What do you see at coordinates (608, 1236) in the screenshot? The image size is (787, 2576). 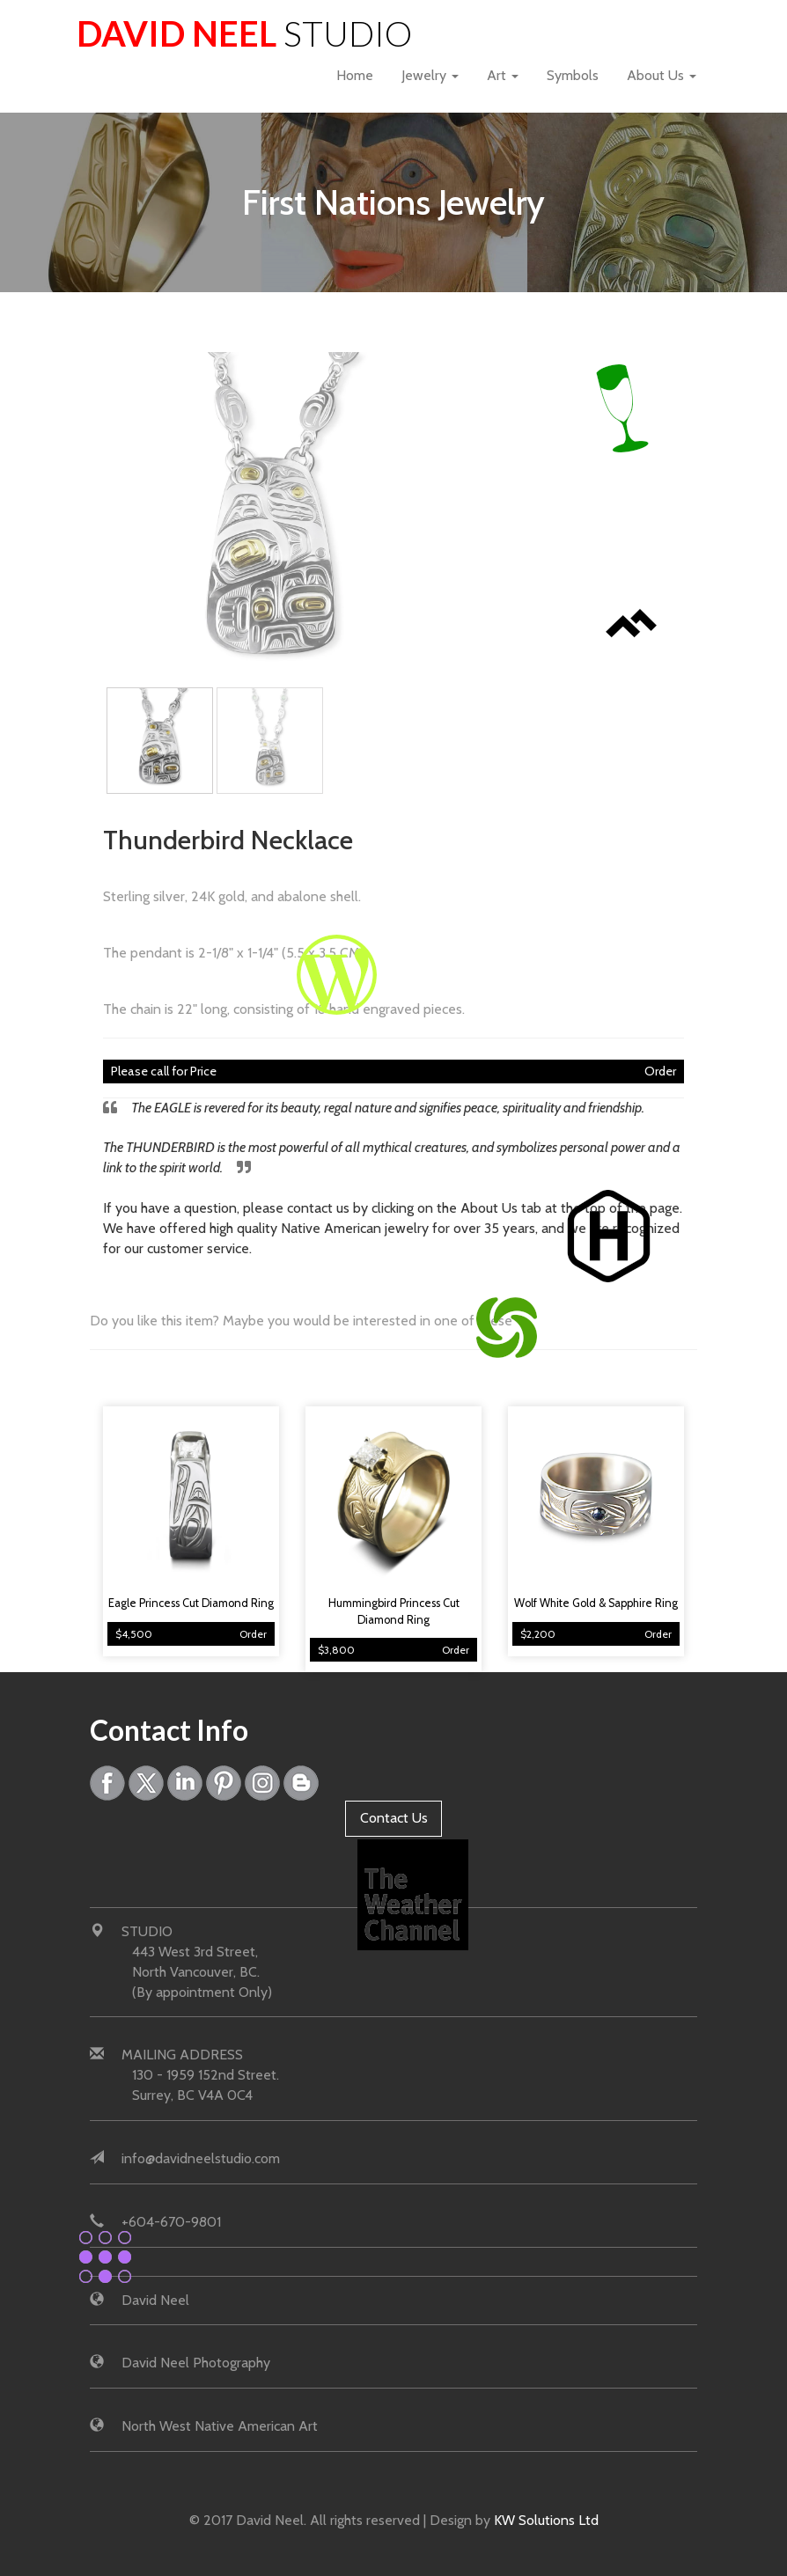 I see `Hugo static site generator logo` at bounding box center [608, 1236].